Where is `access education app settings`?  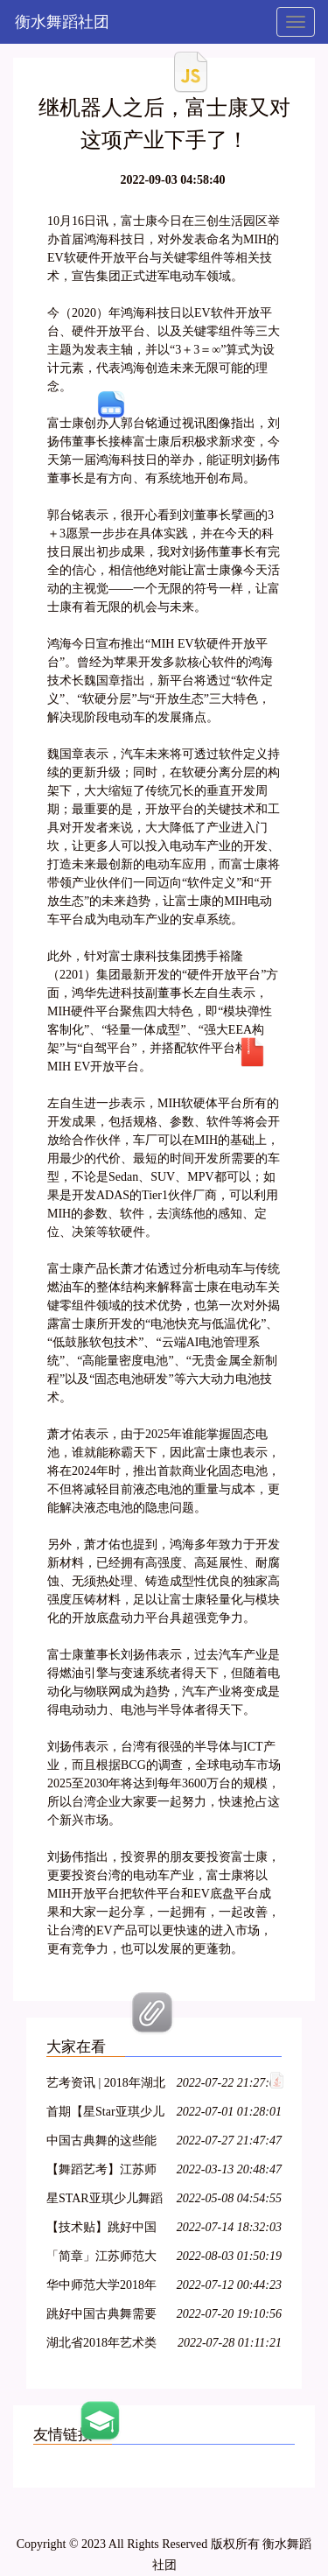
access education app settings is located at coordinates (100, 2420).